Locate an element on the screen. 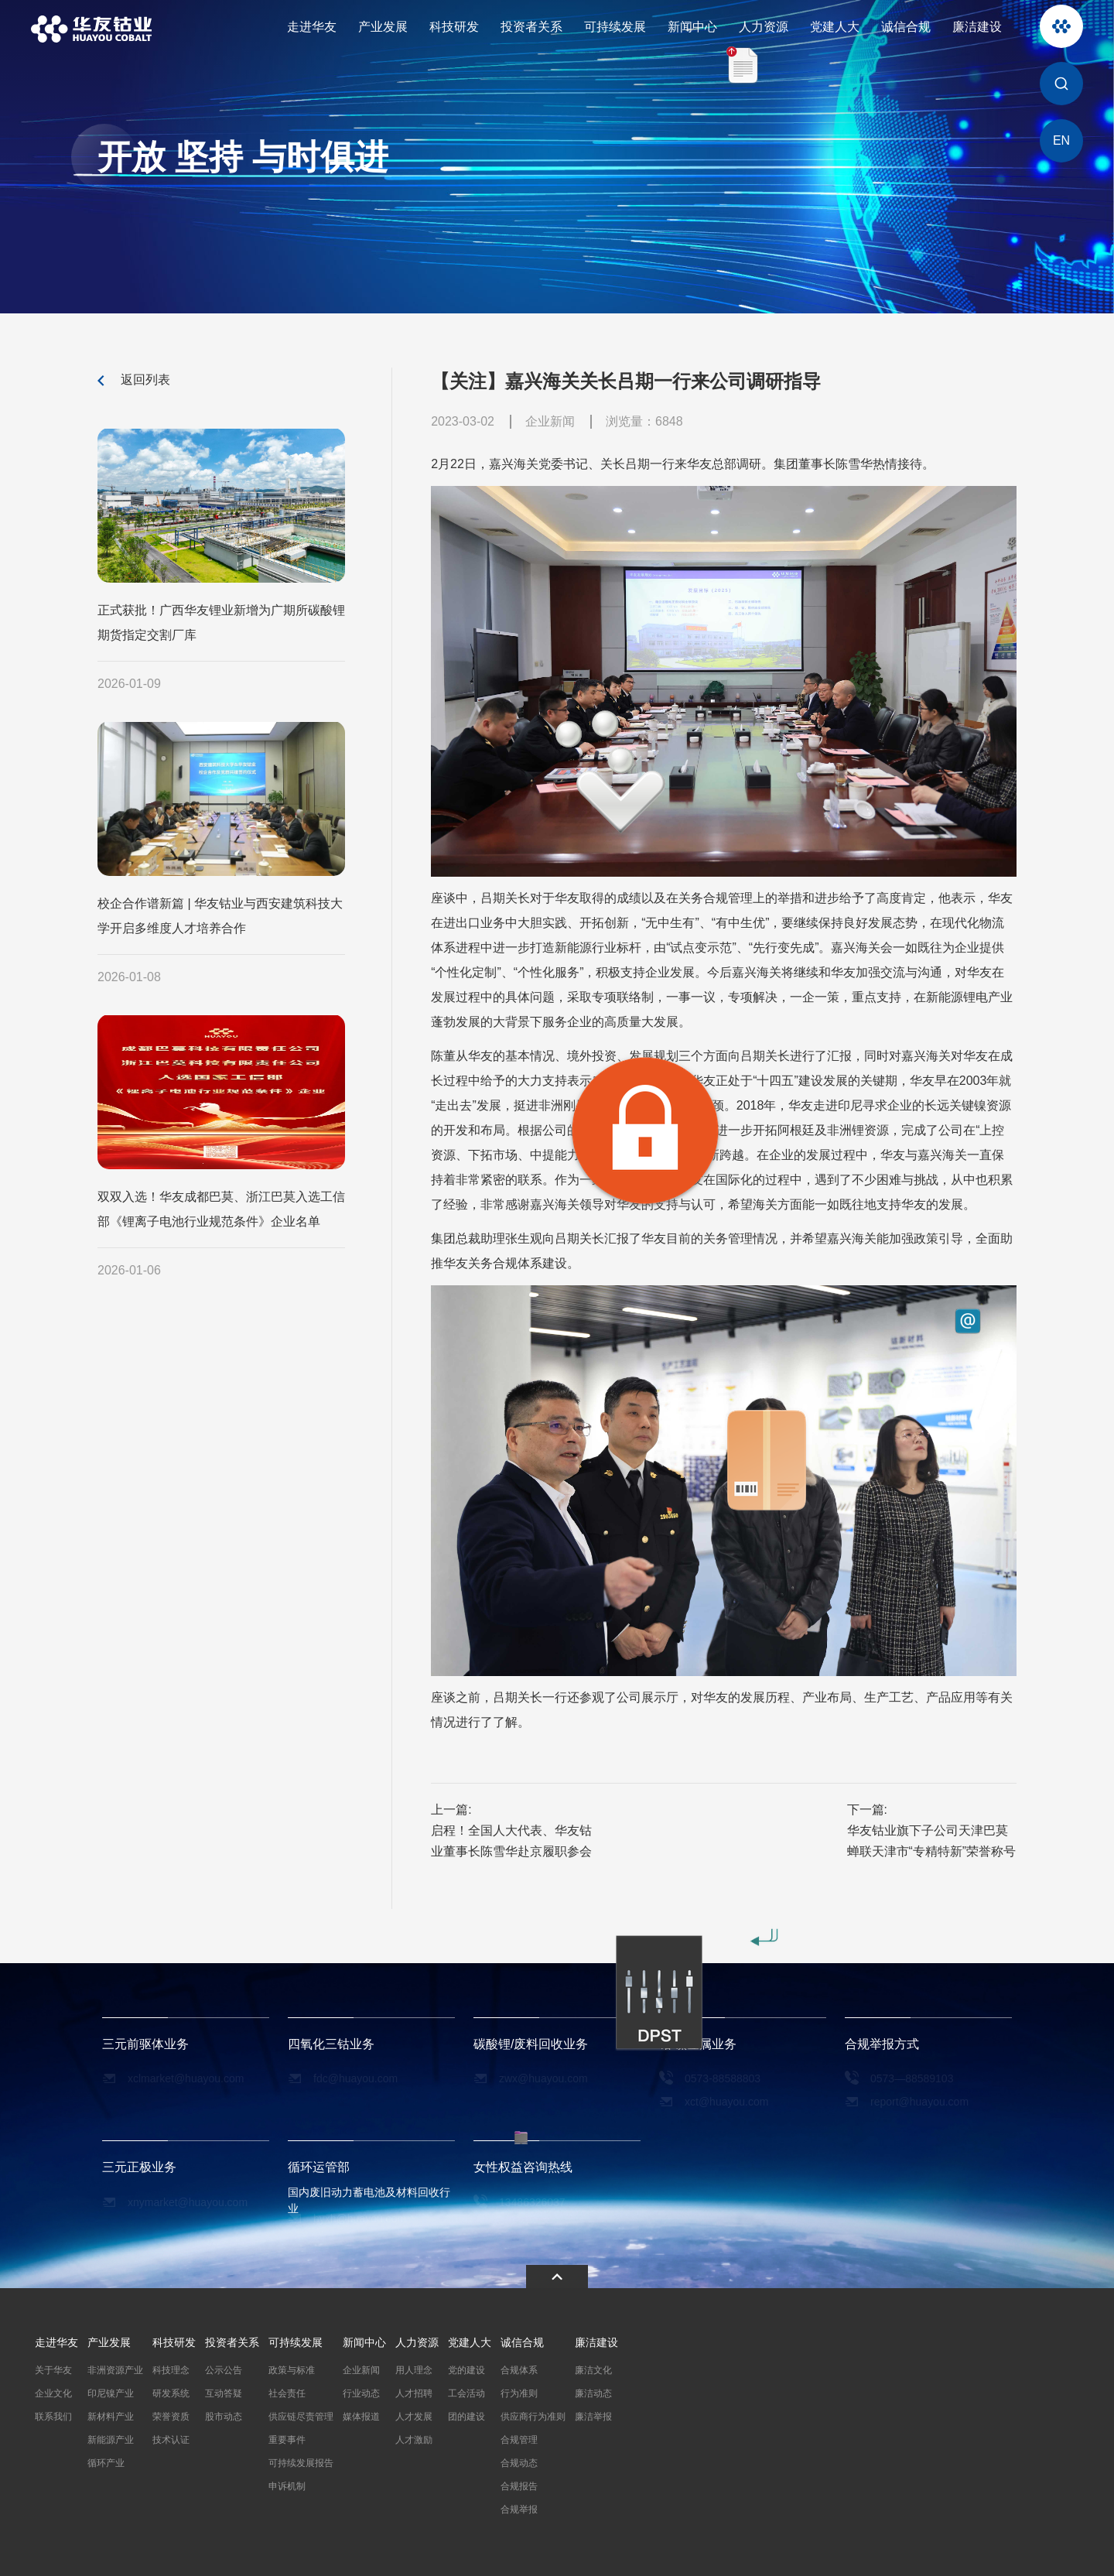 The image size is (1114, 2576). jump to a specific location or section is located at coordinates (610, 771).